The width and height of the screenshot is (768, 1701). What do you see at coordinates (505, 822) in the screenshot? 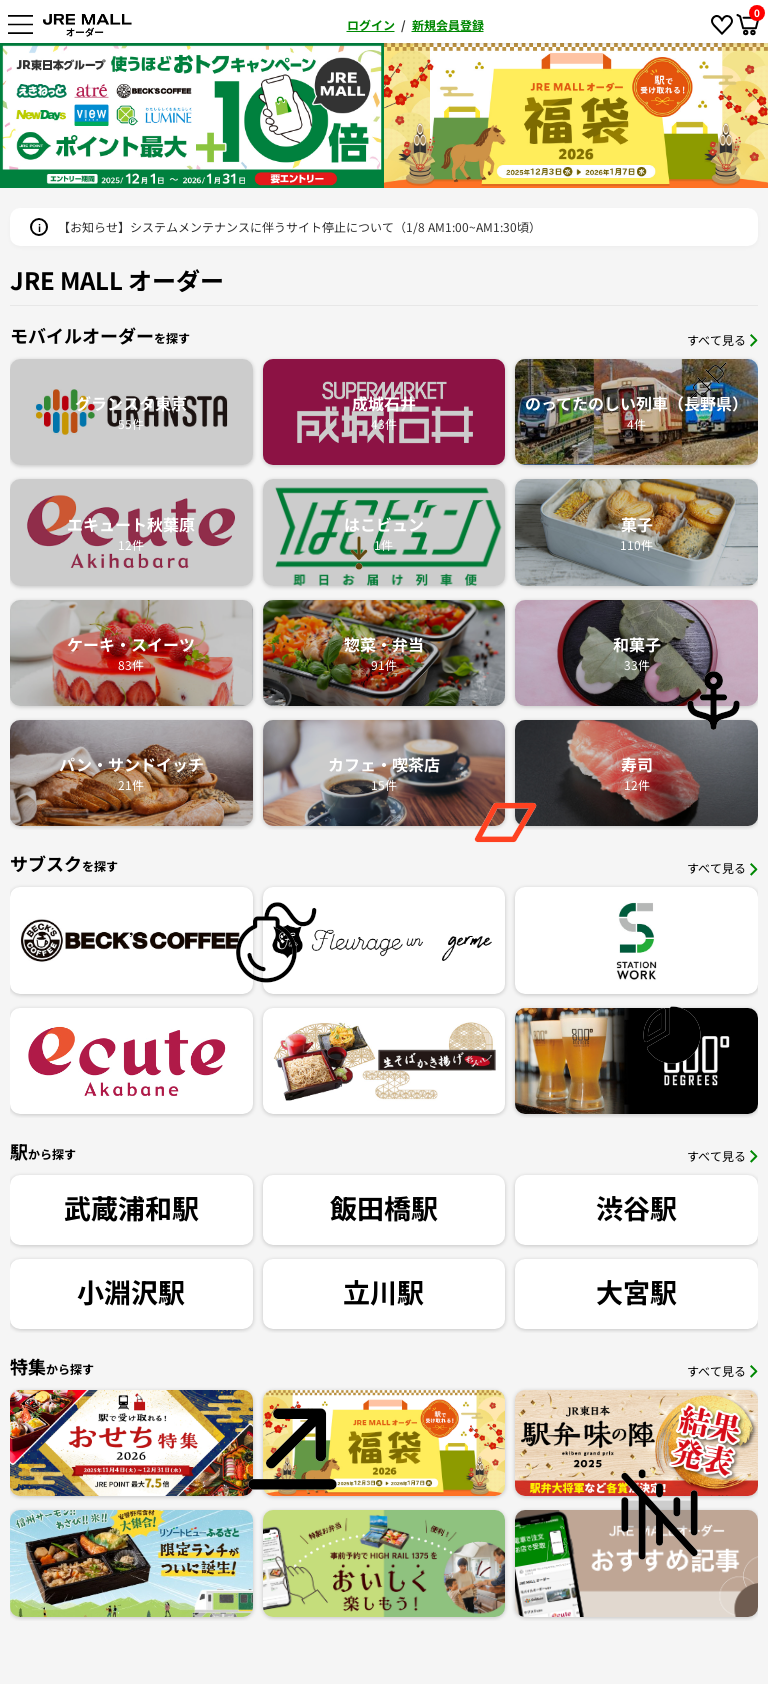
I see `visit bandcamp profile or page` at bounding box center [505, 822].